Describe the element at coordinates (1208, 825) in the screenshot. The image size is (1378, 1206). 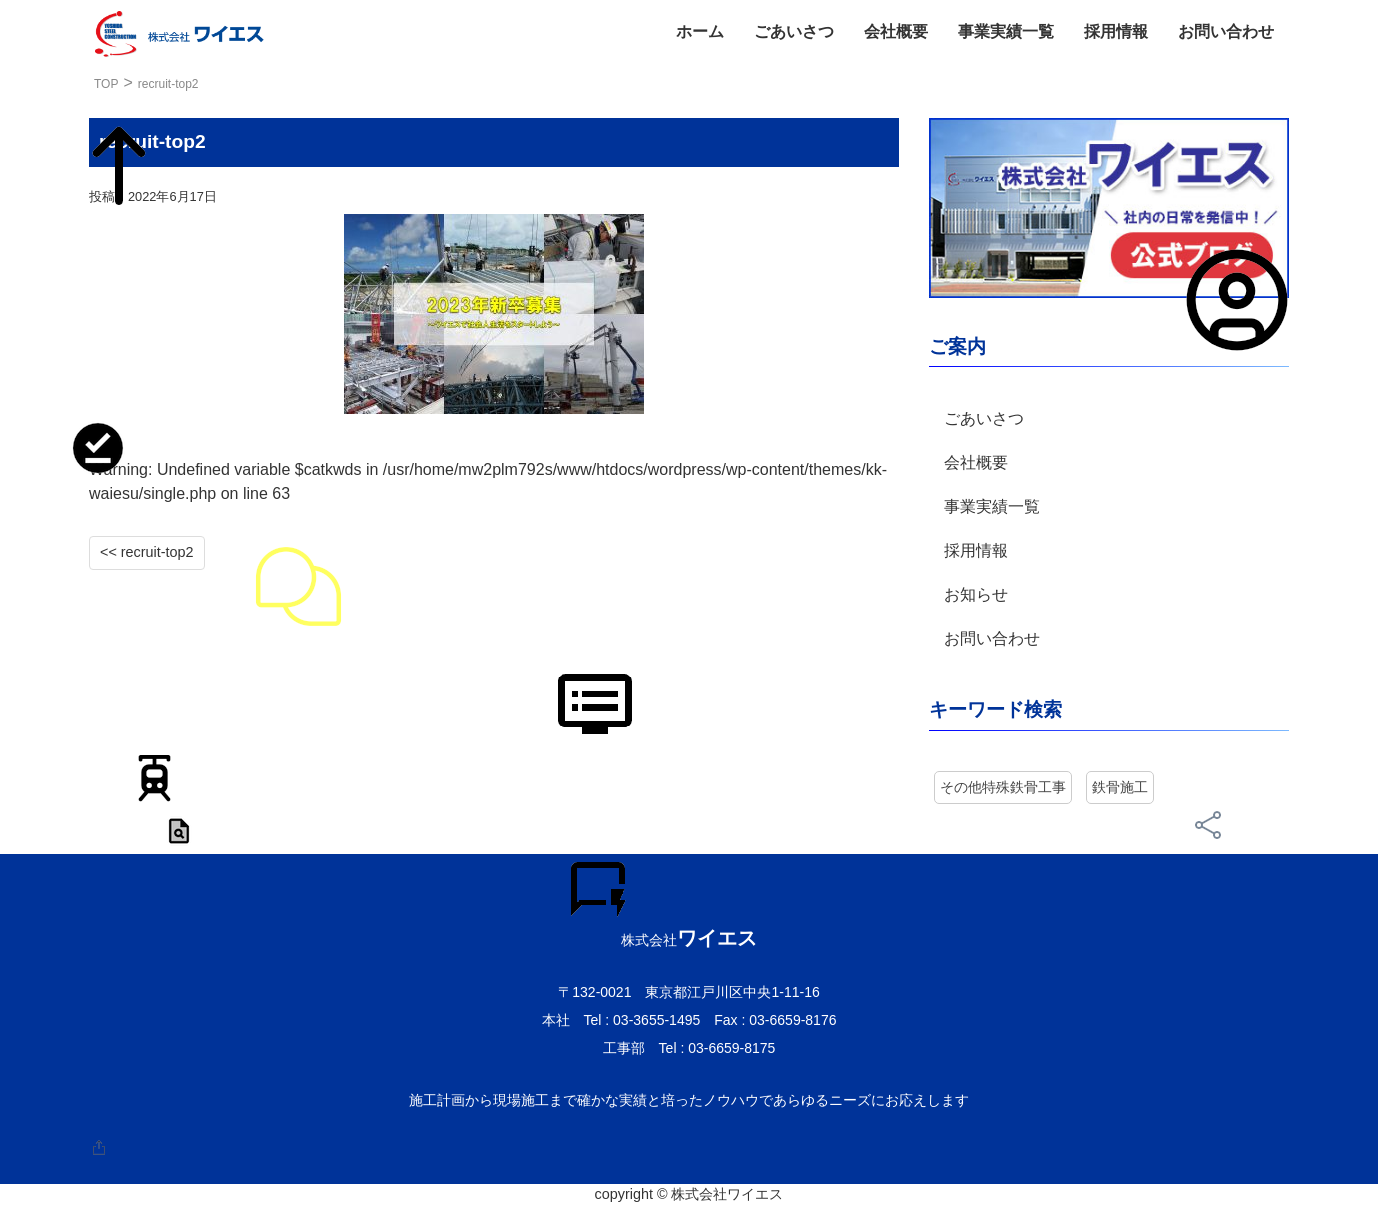
I see `share content with others` at that location.